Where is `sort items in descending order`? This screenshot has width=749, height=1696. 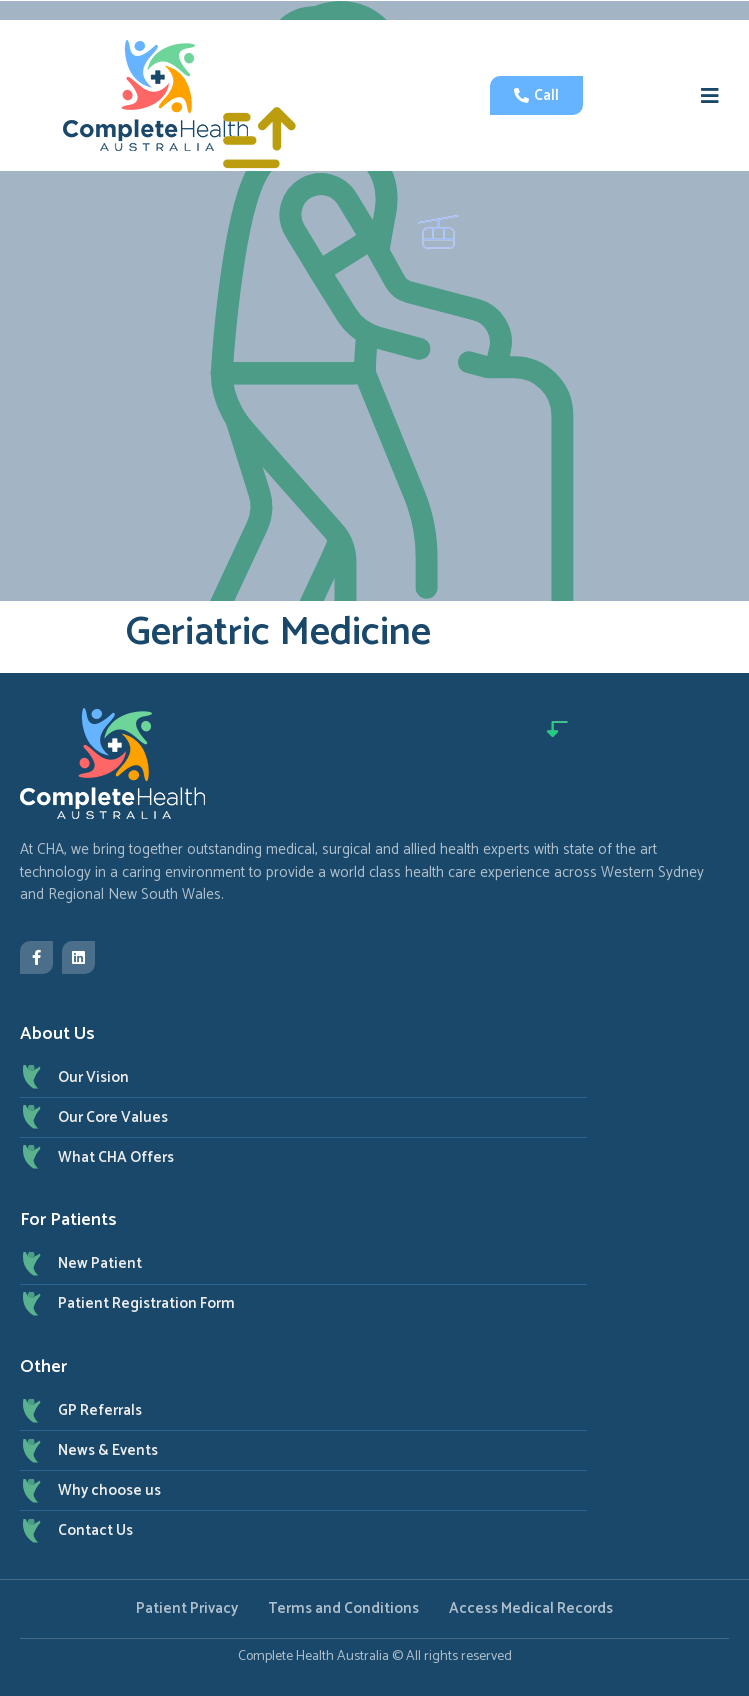
sort items in descending order is located at coordinates (256, 140).